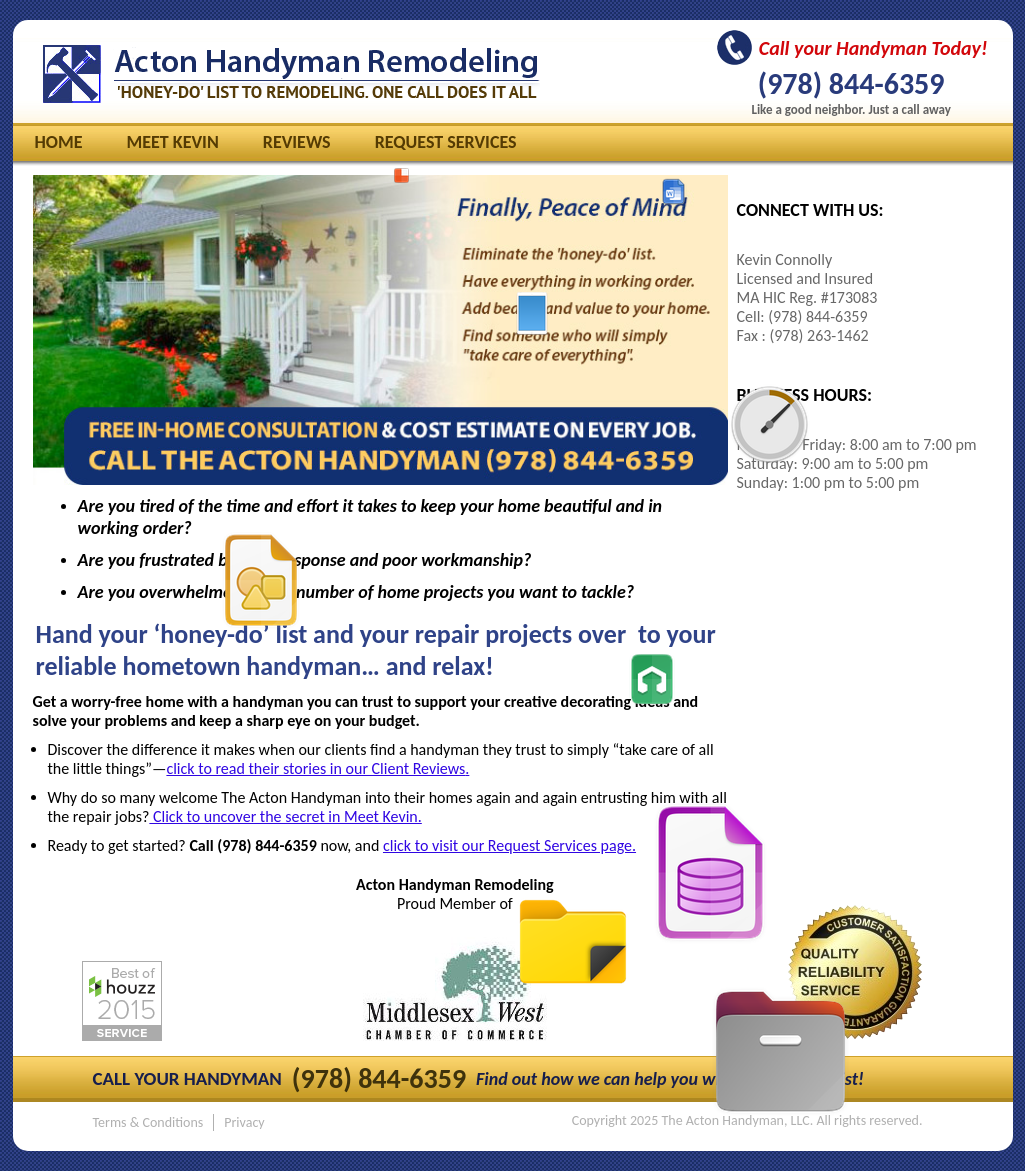  I want to click on iPad Air 2 device with cellular connectivity, so click(532, 313).